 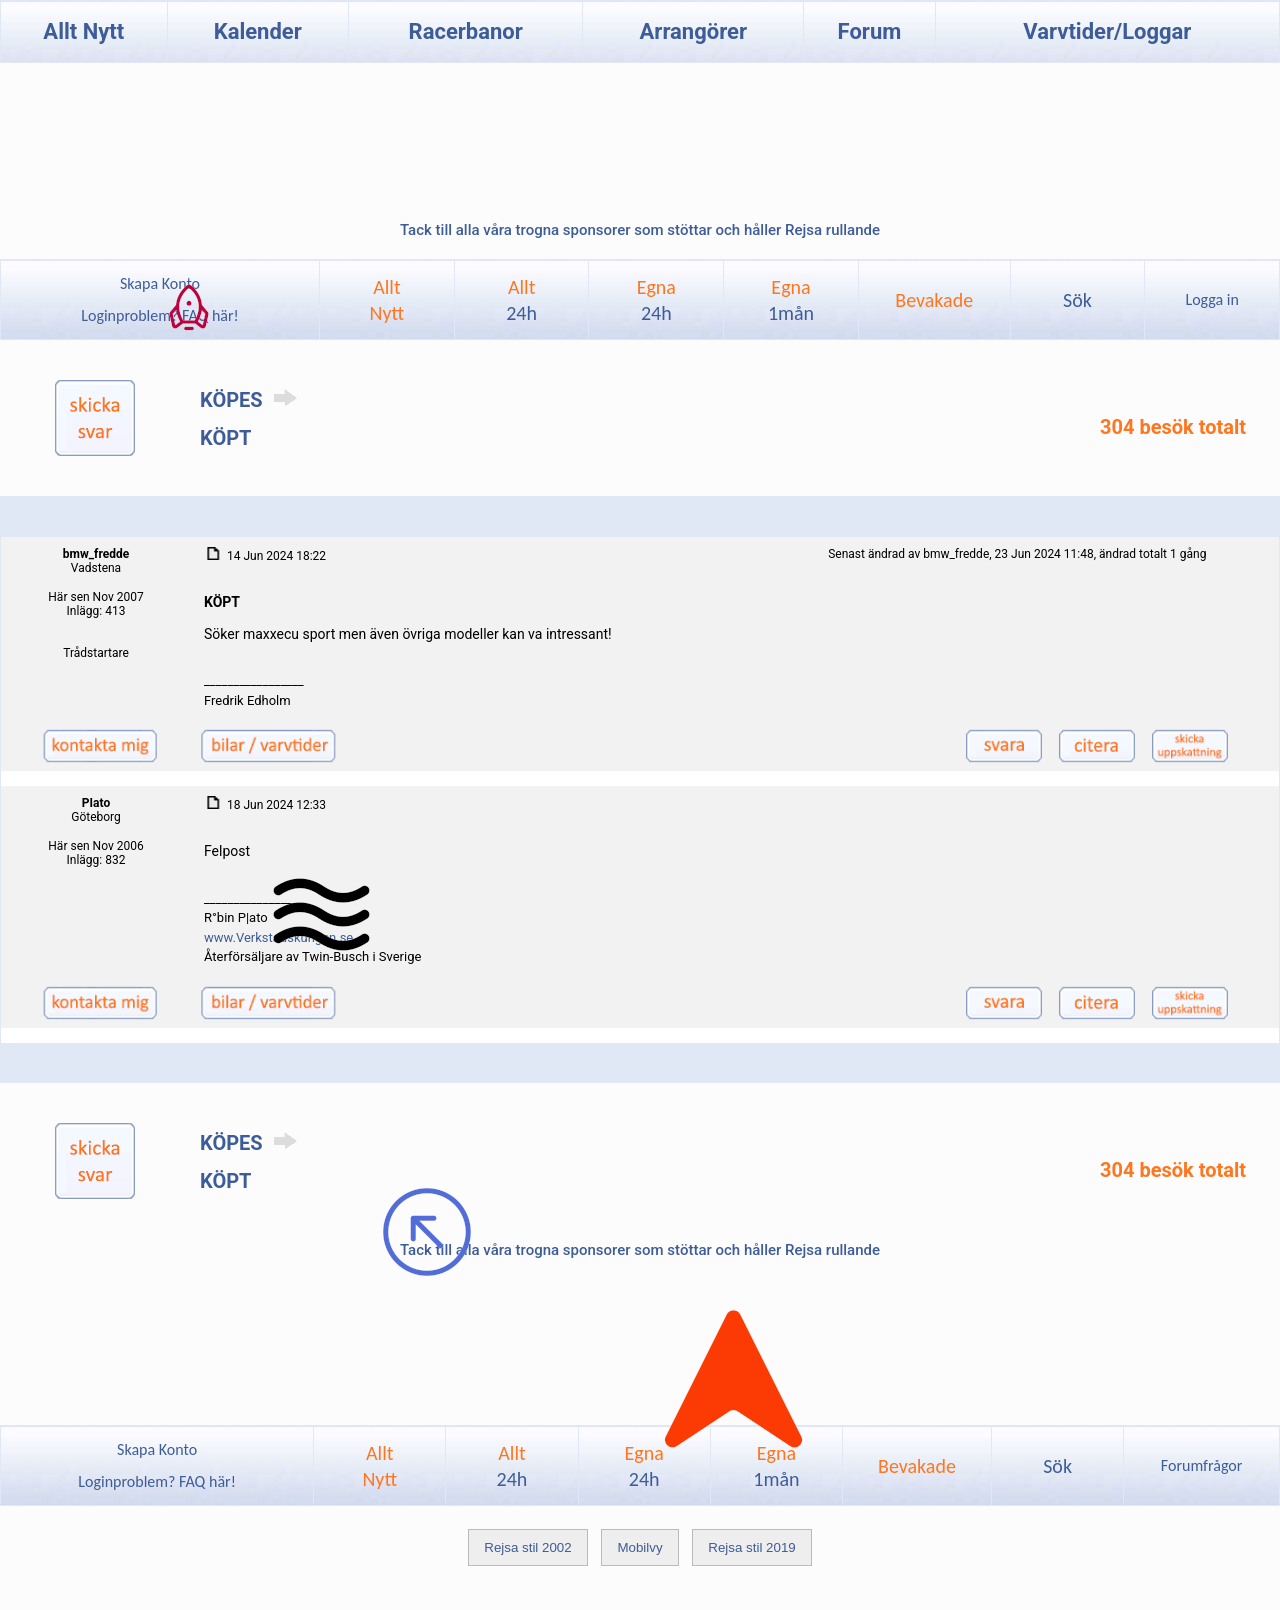 I want to click on launch or deploy an application, so click(x=189, y=309).